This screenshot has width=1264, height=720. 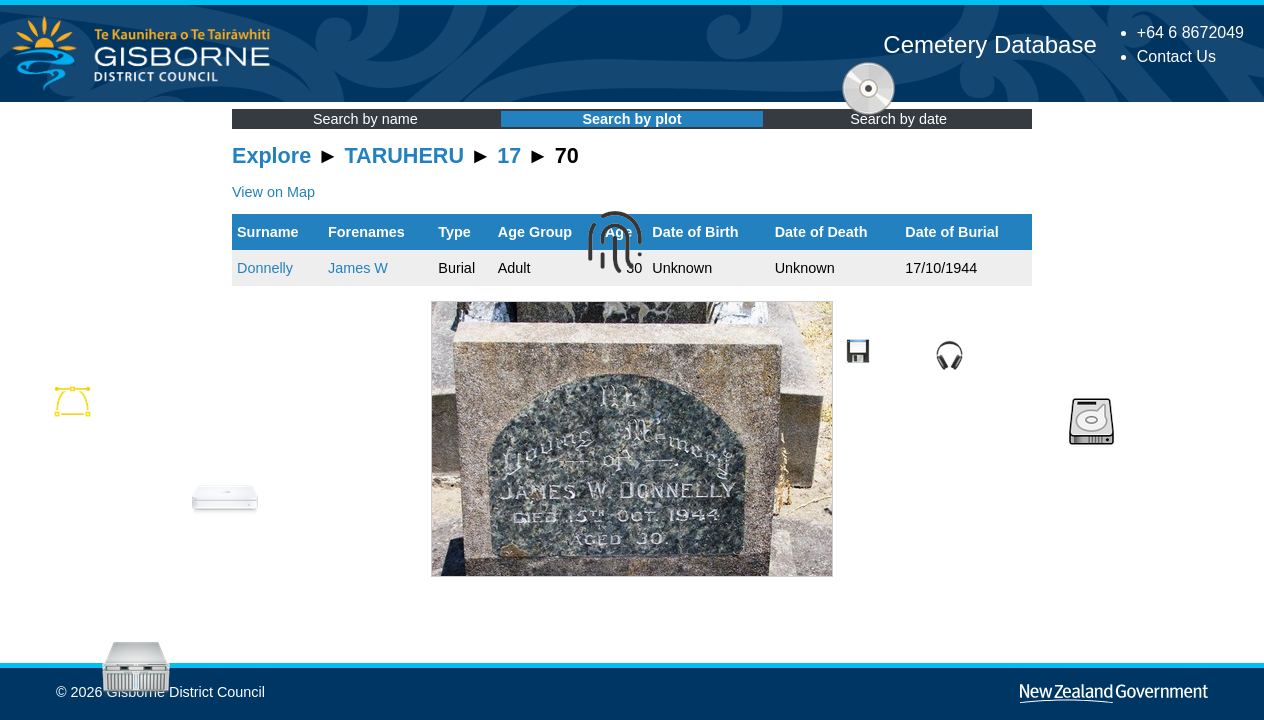 What do you see at coordinates (225, 493) in the screenshot?
I see `access time capsule backup settings` at bounding box center [225, 493].